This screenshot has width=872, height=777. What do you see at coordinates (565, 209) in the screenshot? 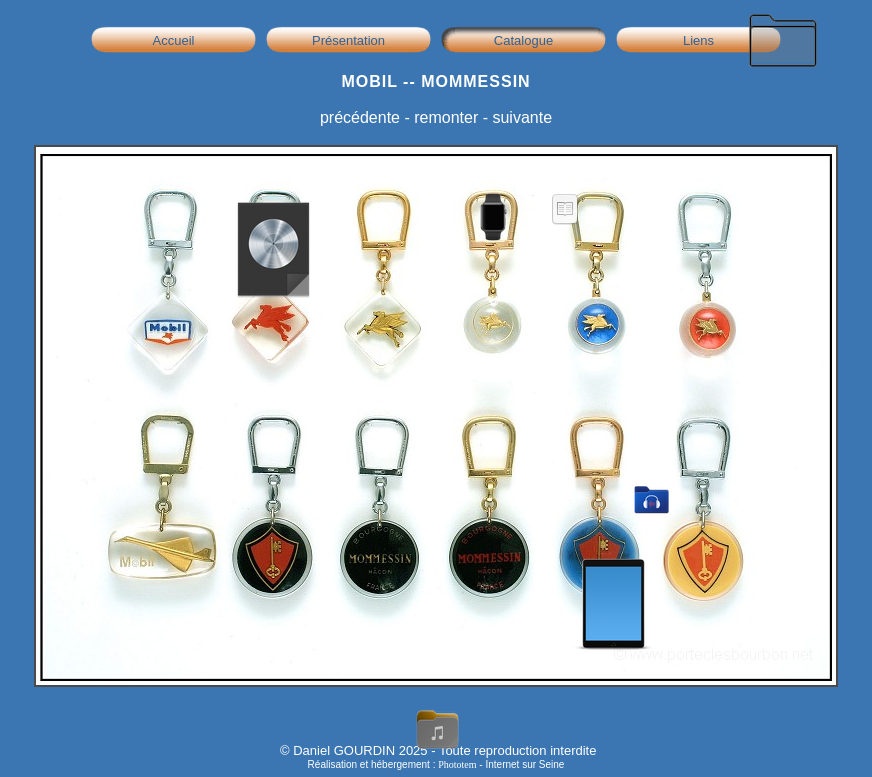
I see `a mobipocket ebook file` at bounding box center [565, 209].